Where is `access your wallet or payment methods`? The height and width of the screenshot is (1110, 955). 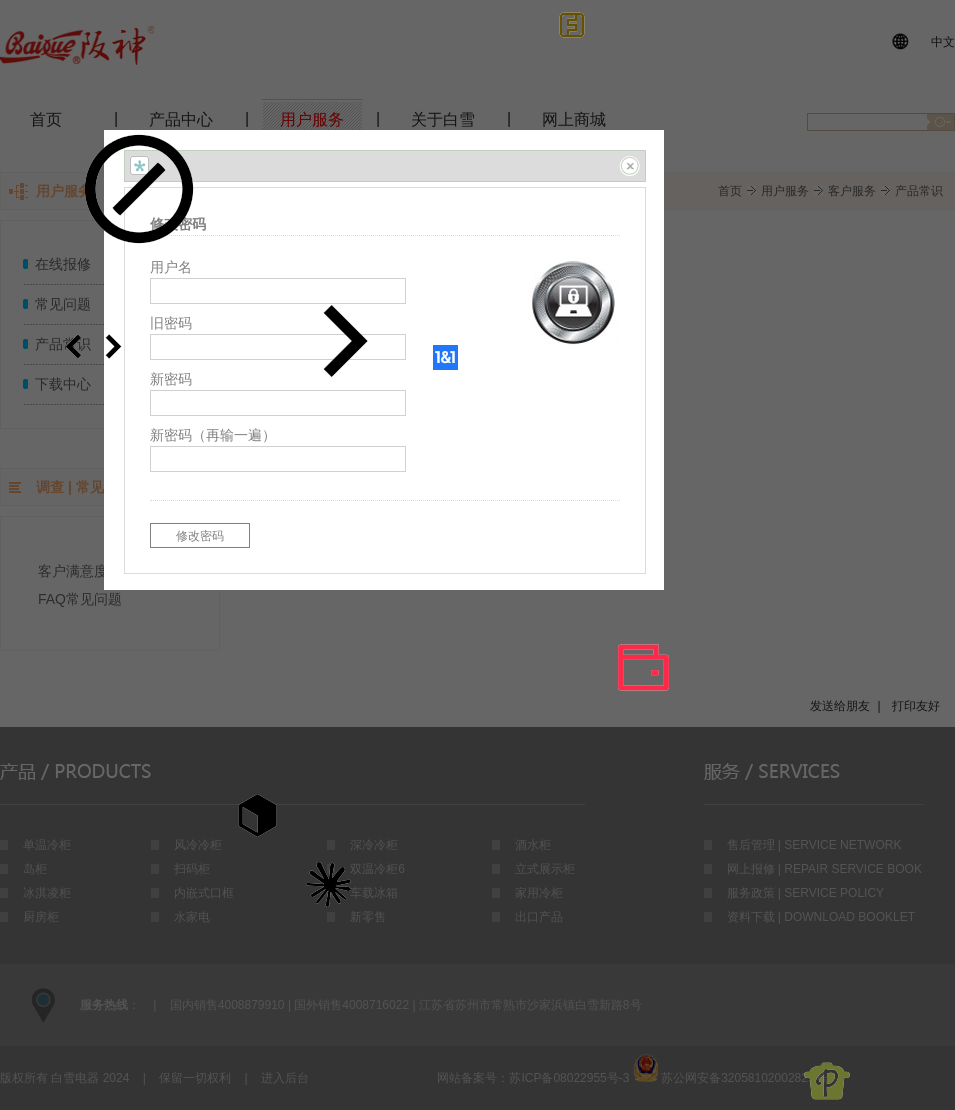
access your wallet or payment methods is located at coordinates (643, 667).